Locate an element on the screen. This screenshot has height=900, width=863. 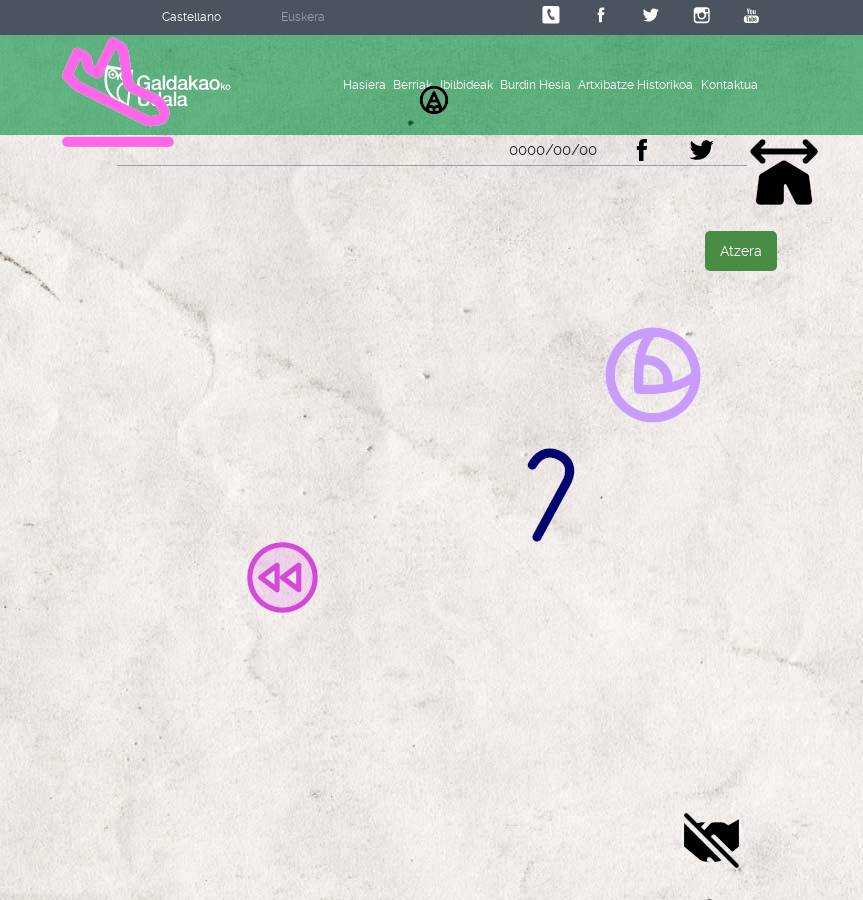
adjust tent or campsite width is located at coordinates (784, 172).